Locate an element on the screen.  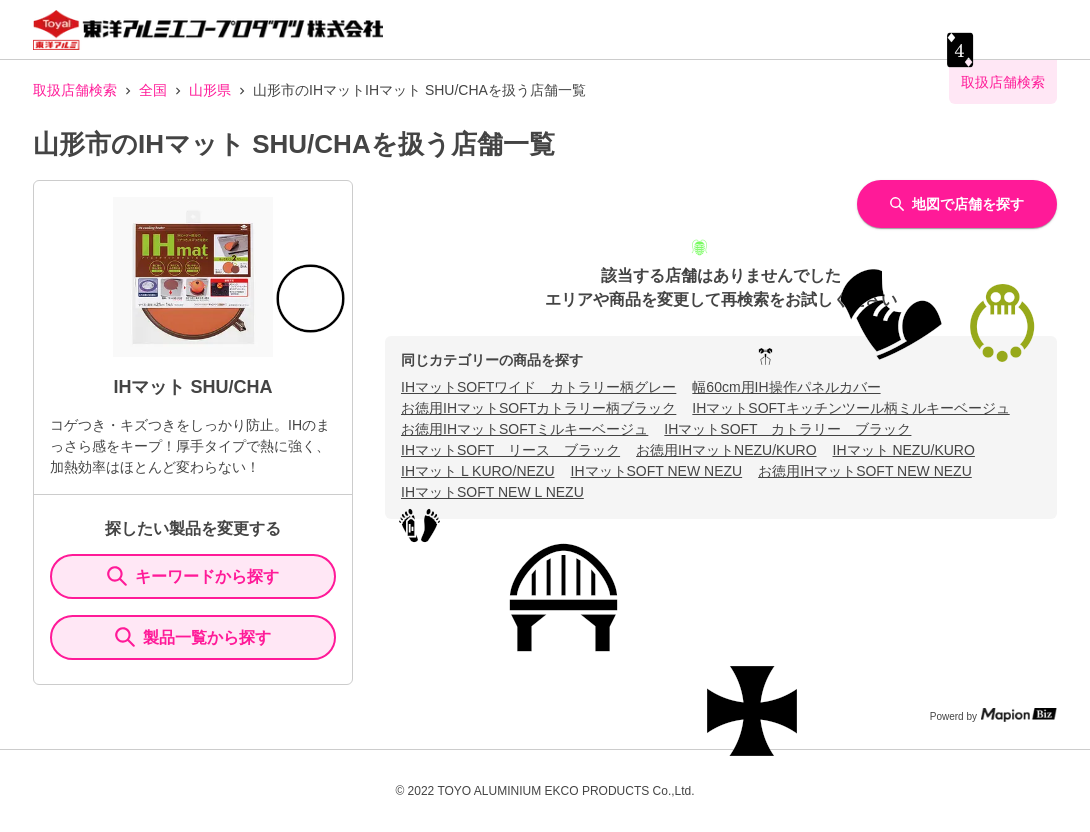
four of diamonds playing card is located at coordinates (960, 50).